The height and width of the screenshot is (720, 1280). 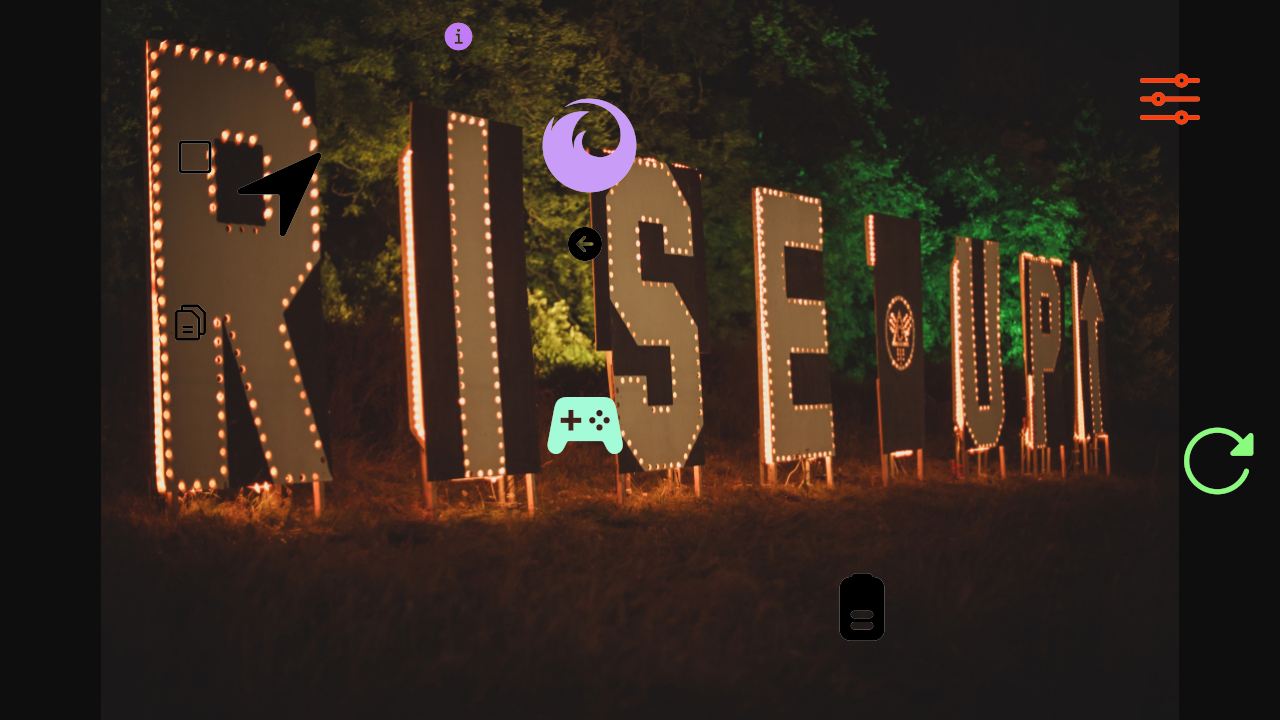 What do you see at coordinates (279, 194) in the screenshot?
I see `get directions to current destination` at bounding box center [279, 194].